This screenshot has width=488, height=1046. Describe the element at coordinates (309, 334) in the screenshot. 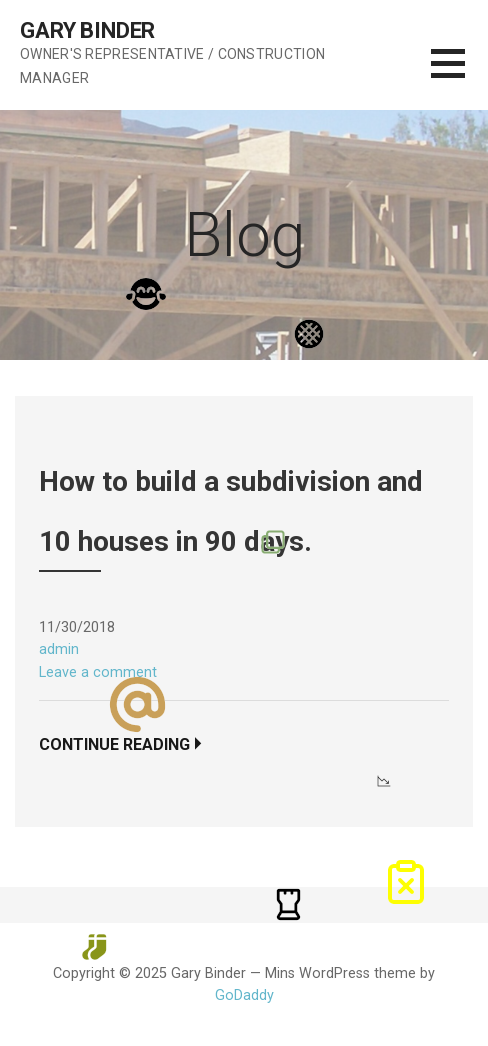

I see `indicates a dutch treat or snack item` at that location.